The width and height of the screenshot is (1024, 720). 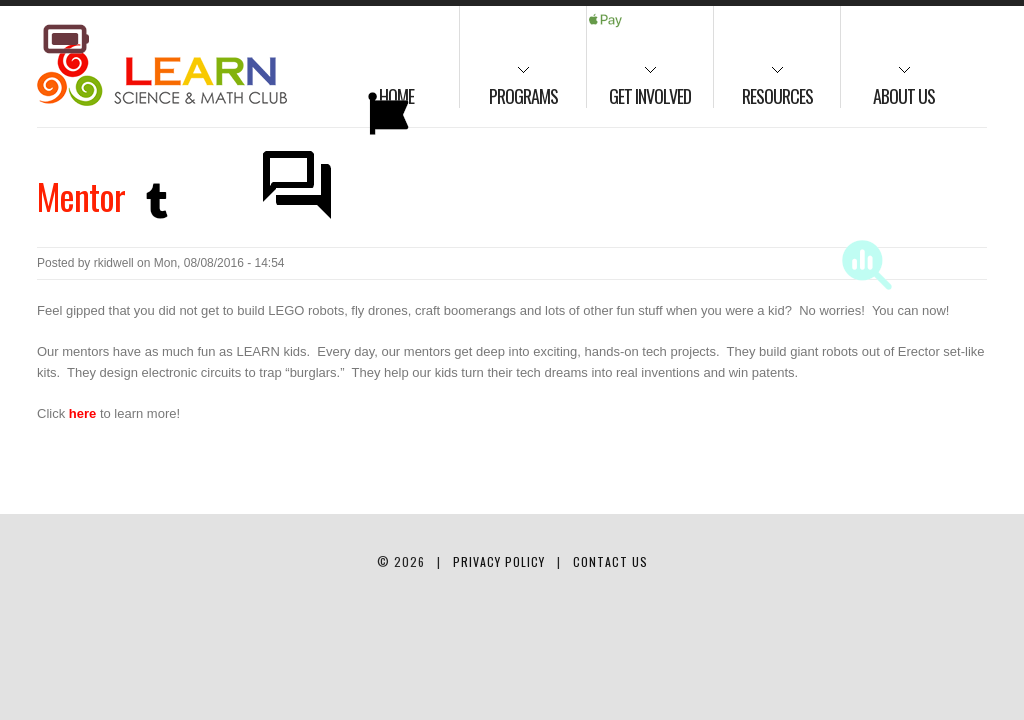 I want to click on pay with Apple Pay, so click(x=605, y=20).